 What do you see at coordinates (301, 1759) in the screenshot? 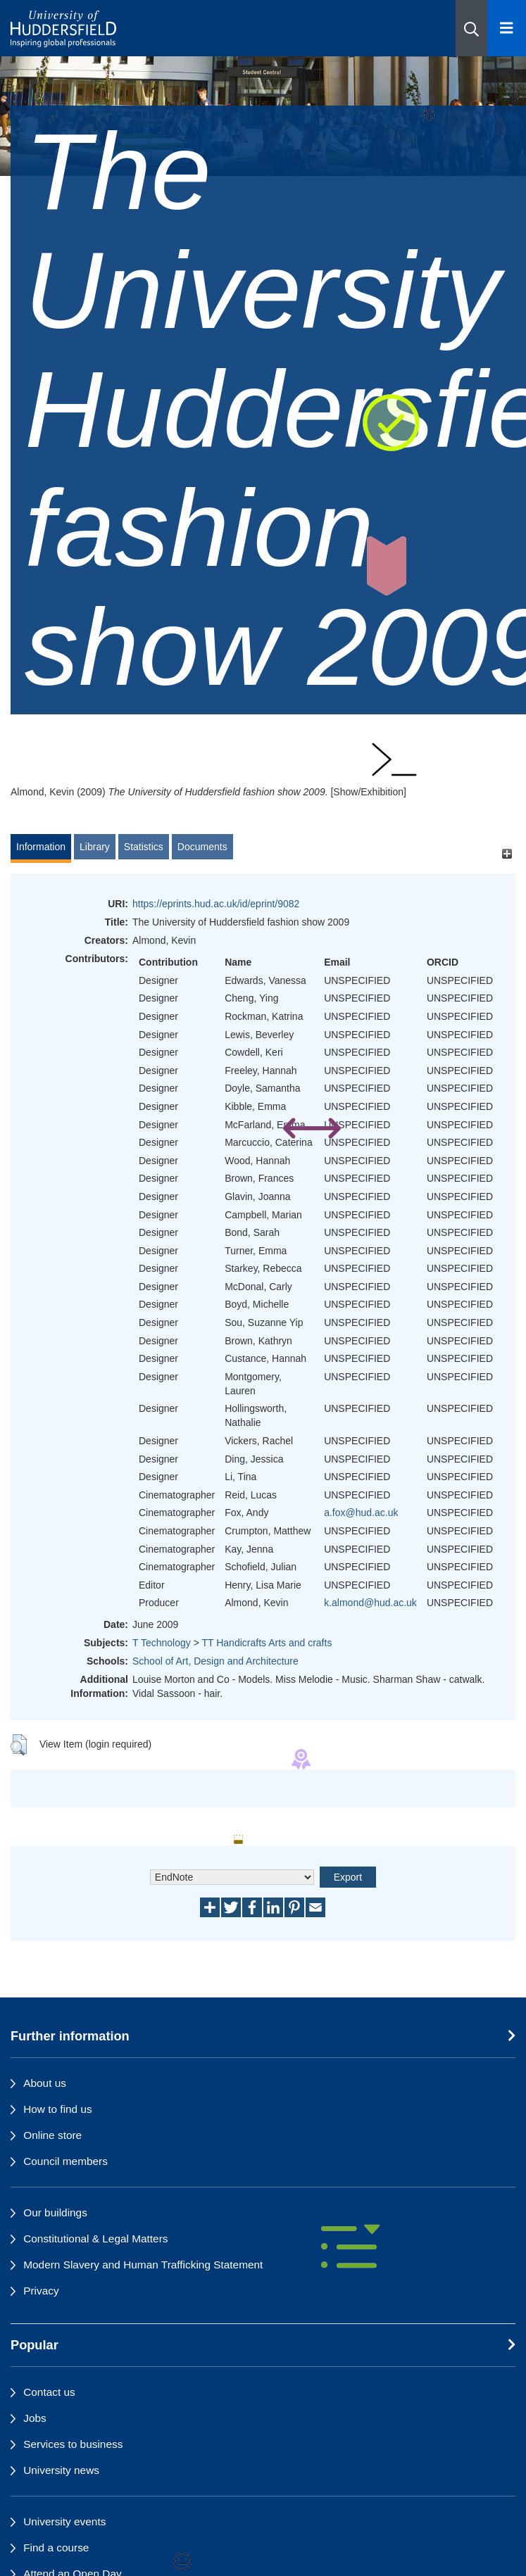
I see `indicates an award or achievement` at bounding box center [301, 1759].